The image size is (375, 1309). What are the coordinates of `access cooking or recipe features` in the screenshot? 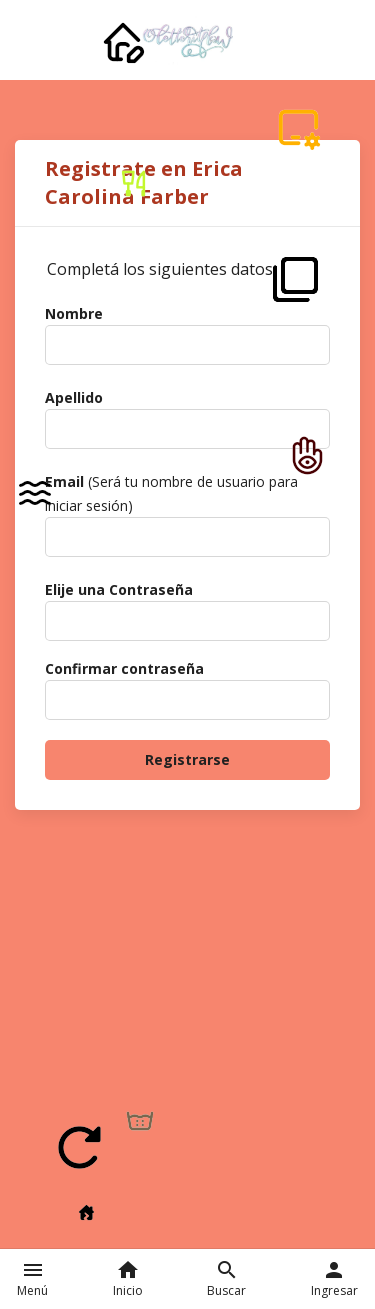 It's located at (133, 183).